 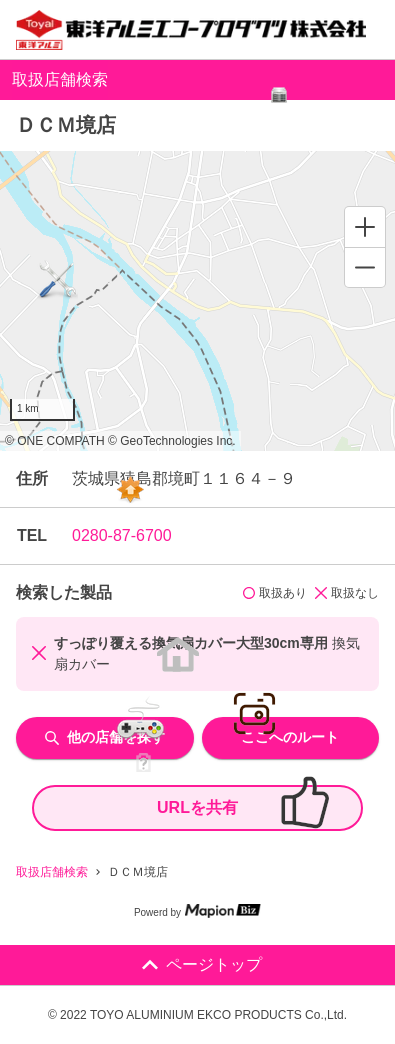 What do you see at coordinates (254, 713) in the screenshot?
I see `take a screenshot` at bounding box center [254, 713].